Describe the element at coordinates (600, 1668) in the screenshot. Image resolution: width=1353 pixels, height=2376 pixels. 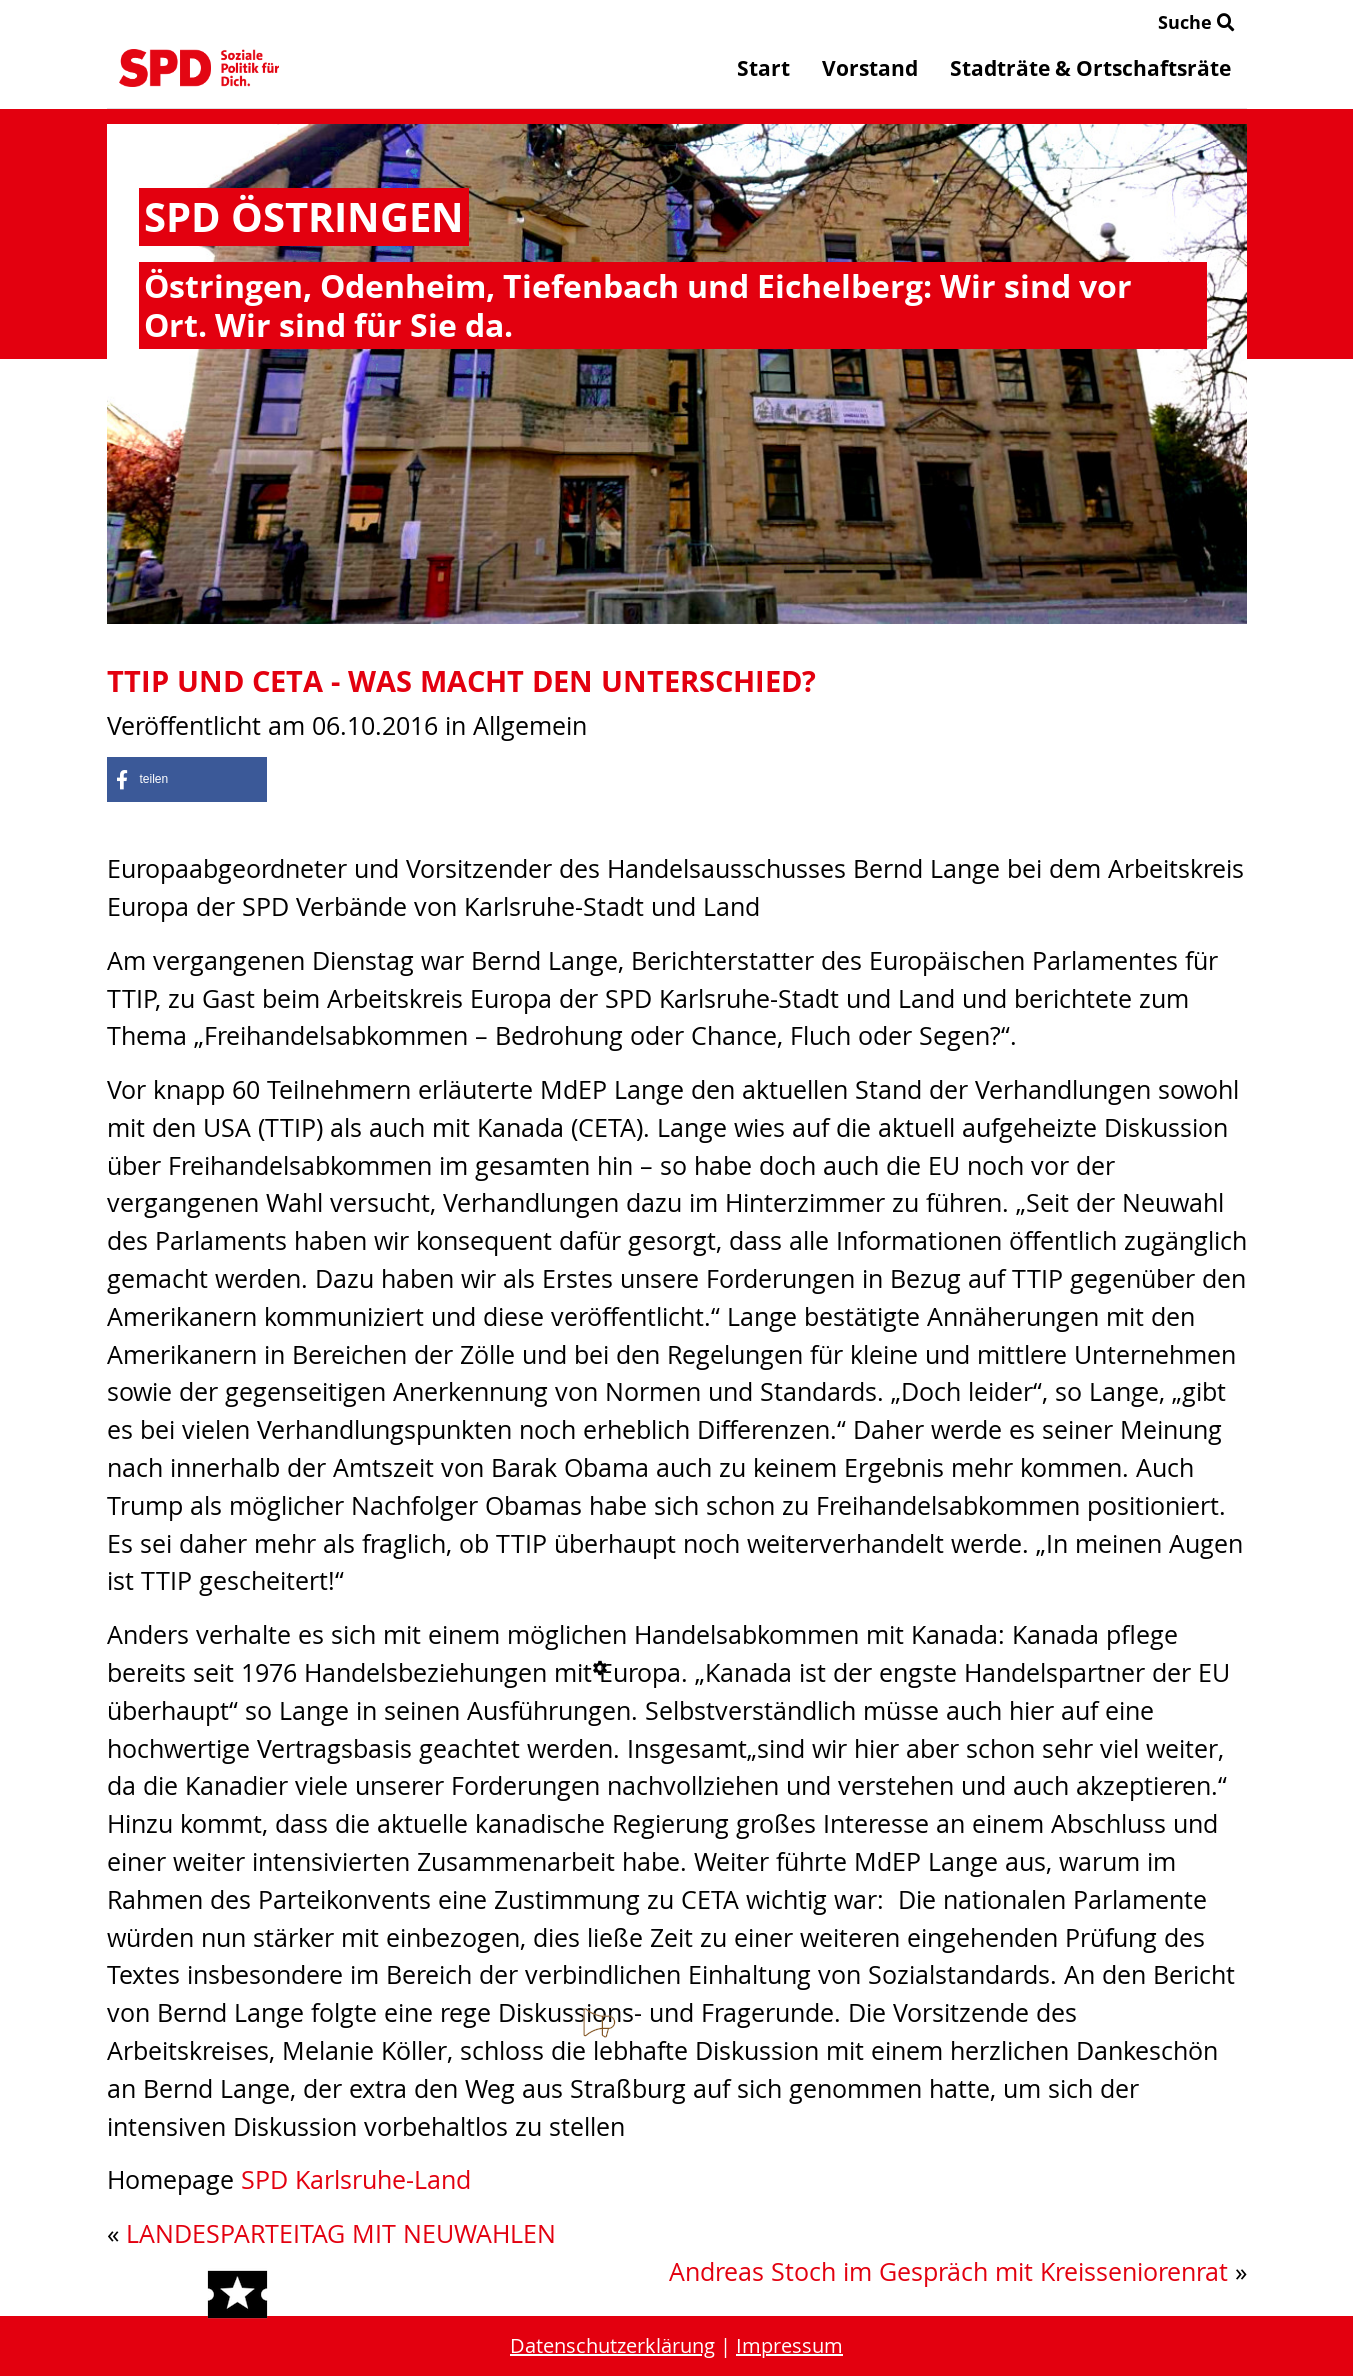
I see `open settings menu` at that location.